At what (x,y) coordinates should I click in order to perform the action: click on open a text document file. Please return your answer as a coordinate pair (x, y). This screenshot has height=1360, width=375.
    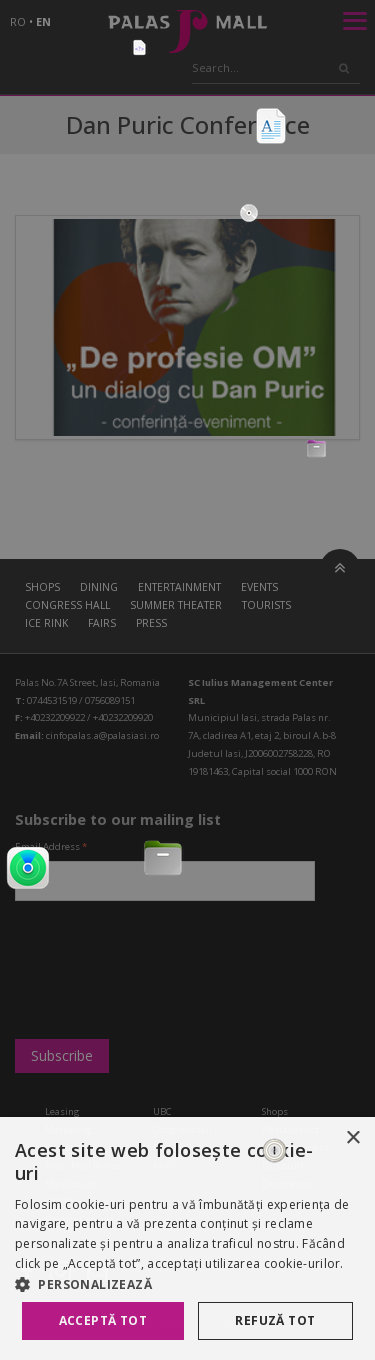
    Looking at the image, I should click on (271, 126).